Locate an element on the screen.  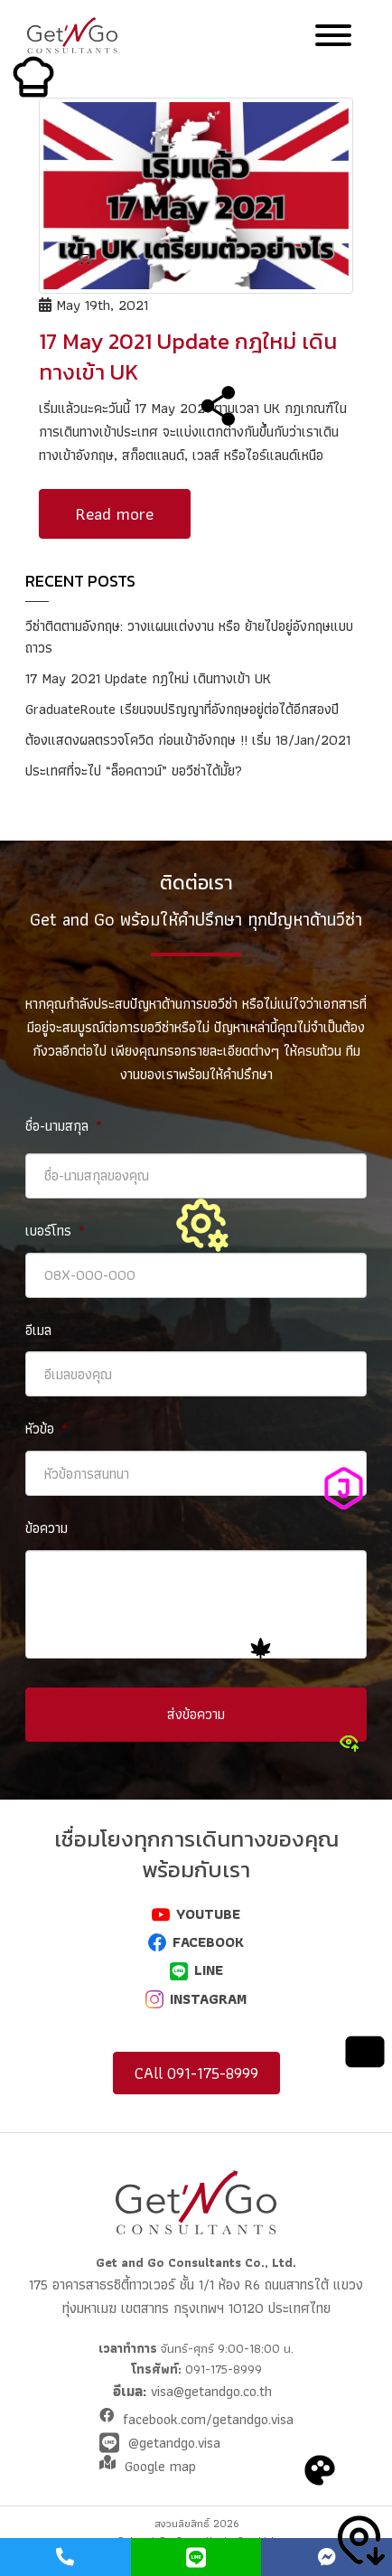
increase visibility or show more details is located at coordinates (349, 1742).